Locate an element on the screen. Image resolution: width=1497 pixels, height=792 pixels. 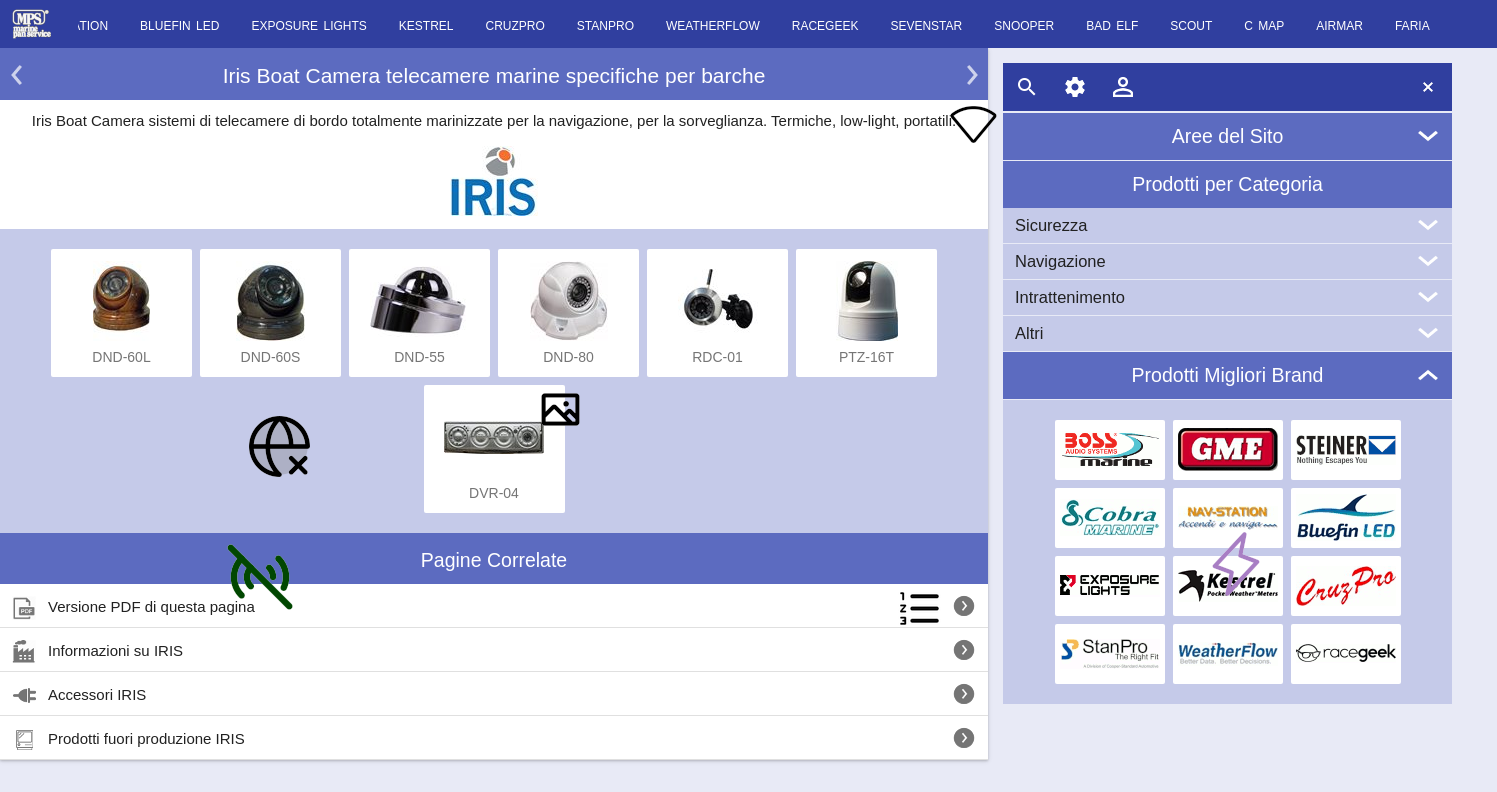
create a numbered list is located at coordinates (920, 608).